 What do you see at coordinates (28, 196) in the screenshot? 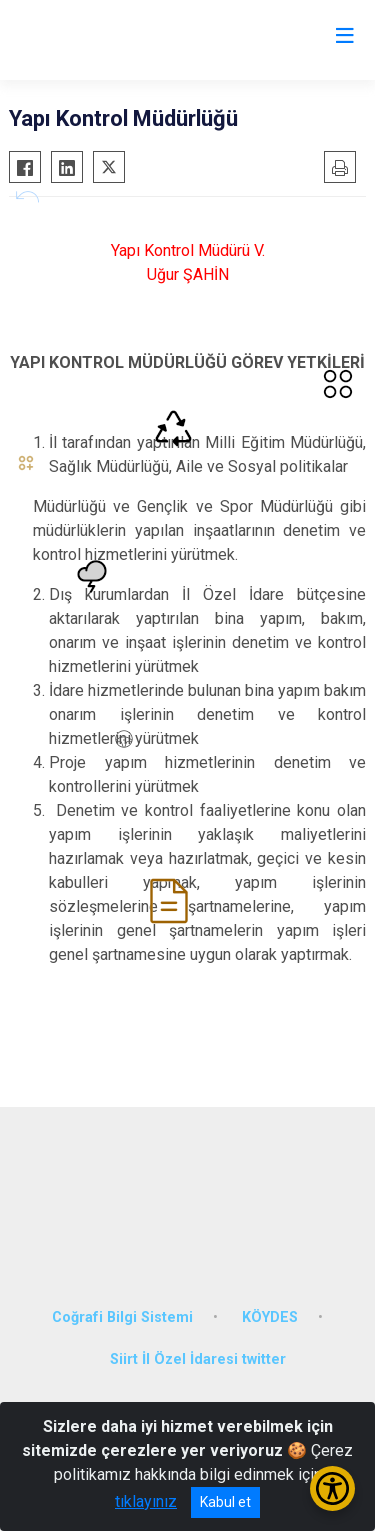
I see `undo previous action` at bounding box center [28, 196].